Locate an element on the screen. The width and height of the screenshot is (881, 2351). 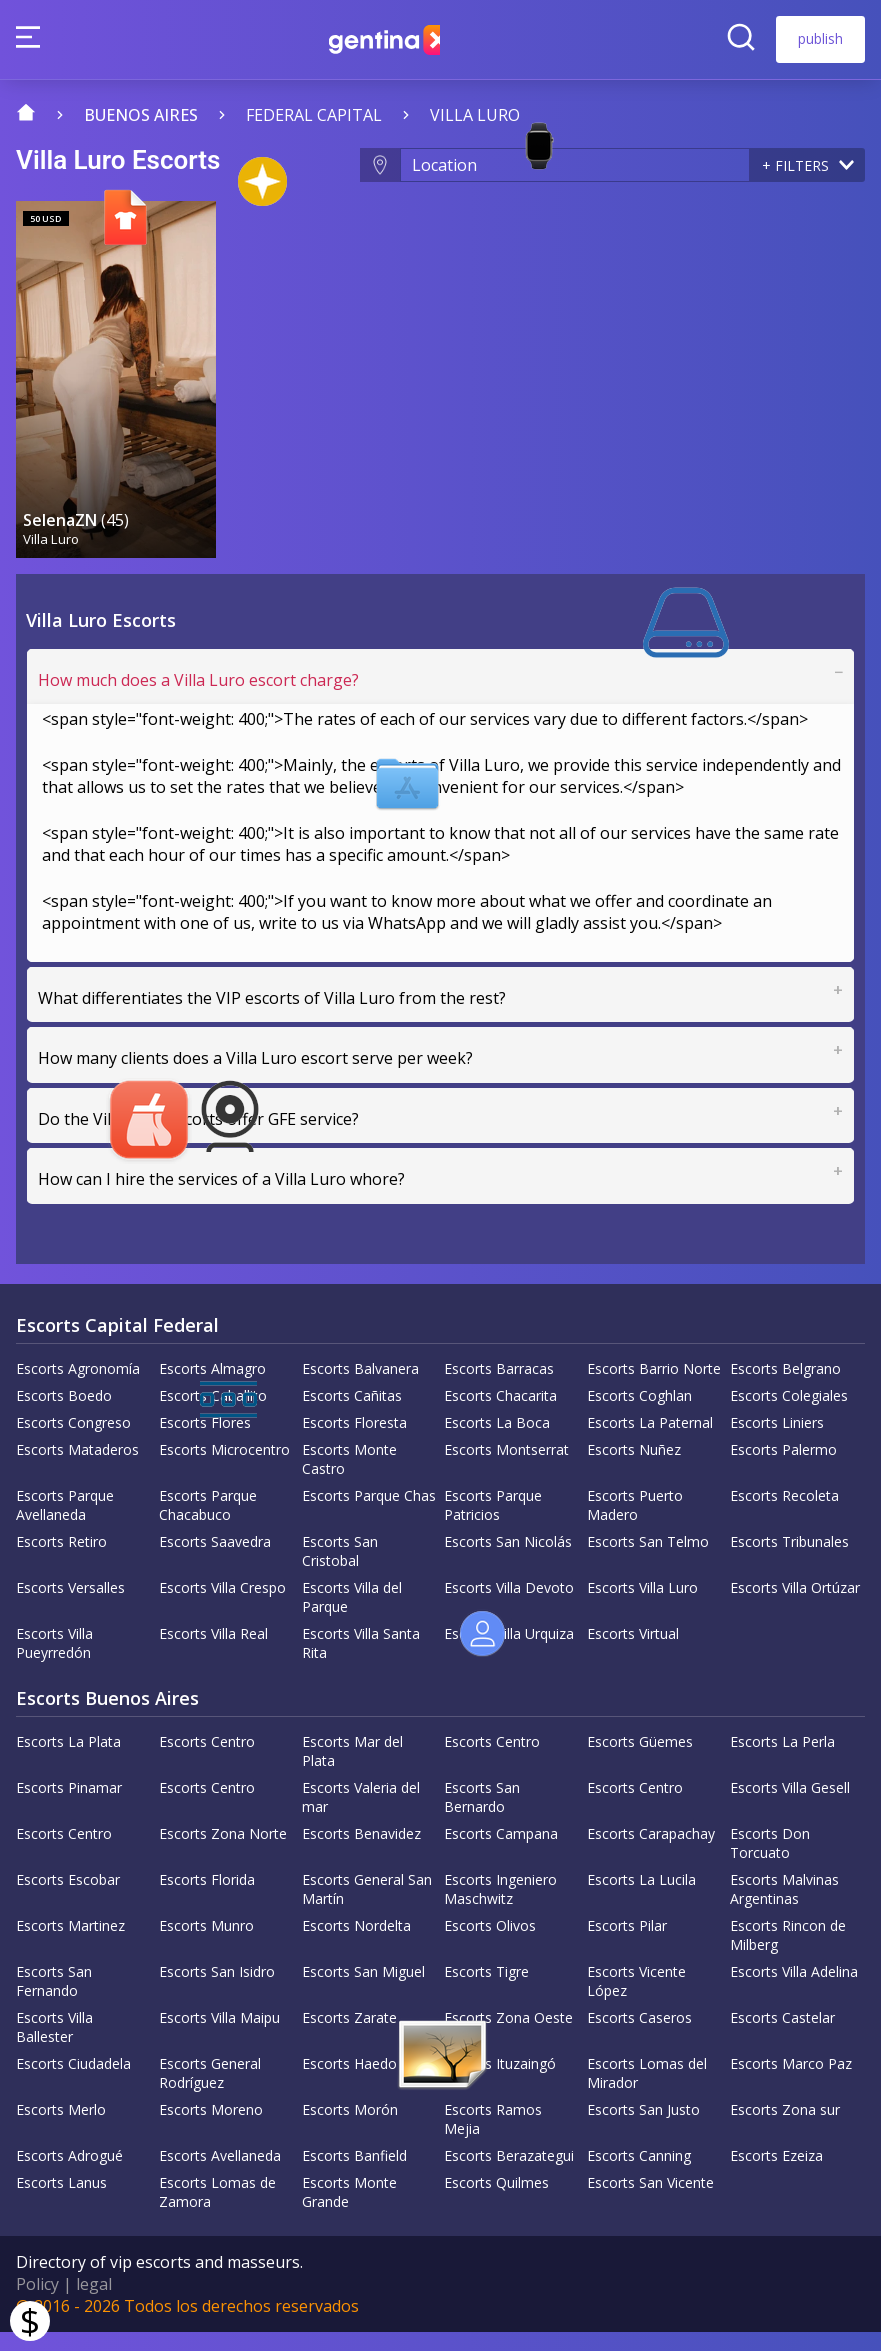
mark a bluetooth device as trusted is located at coordinates (262, 181).